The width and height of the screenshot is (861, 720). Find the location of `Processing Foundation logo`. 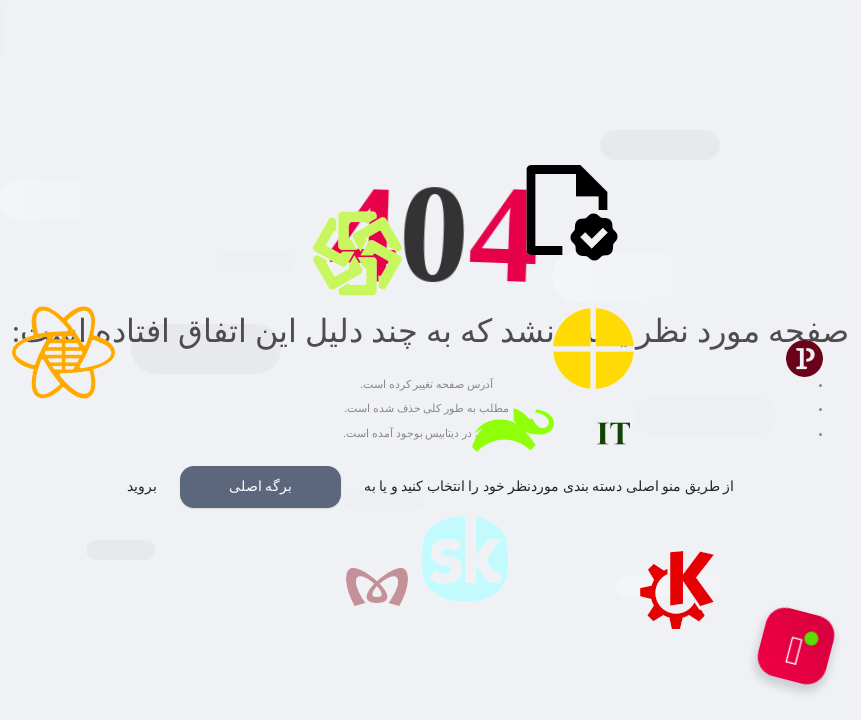

Processing Foundation logo is located at coordinates (804, 358).